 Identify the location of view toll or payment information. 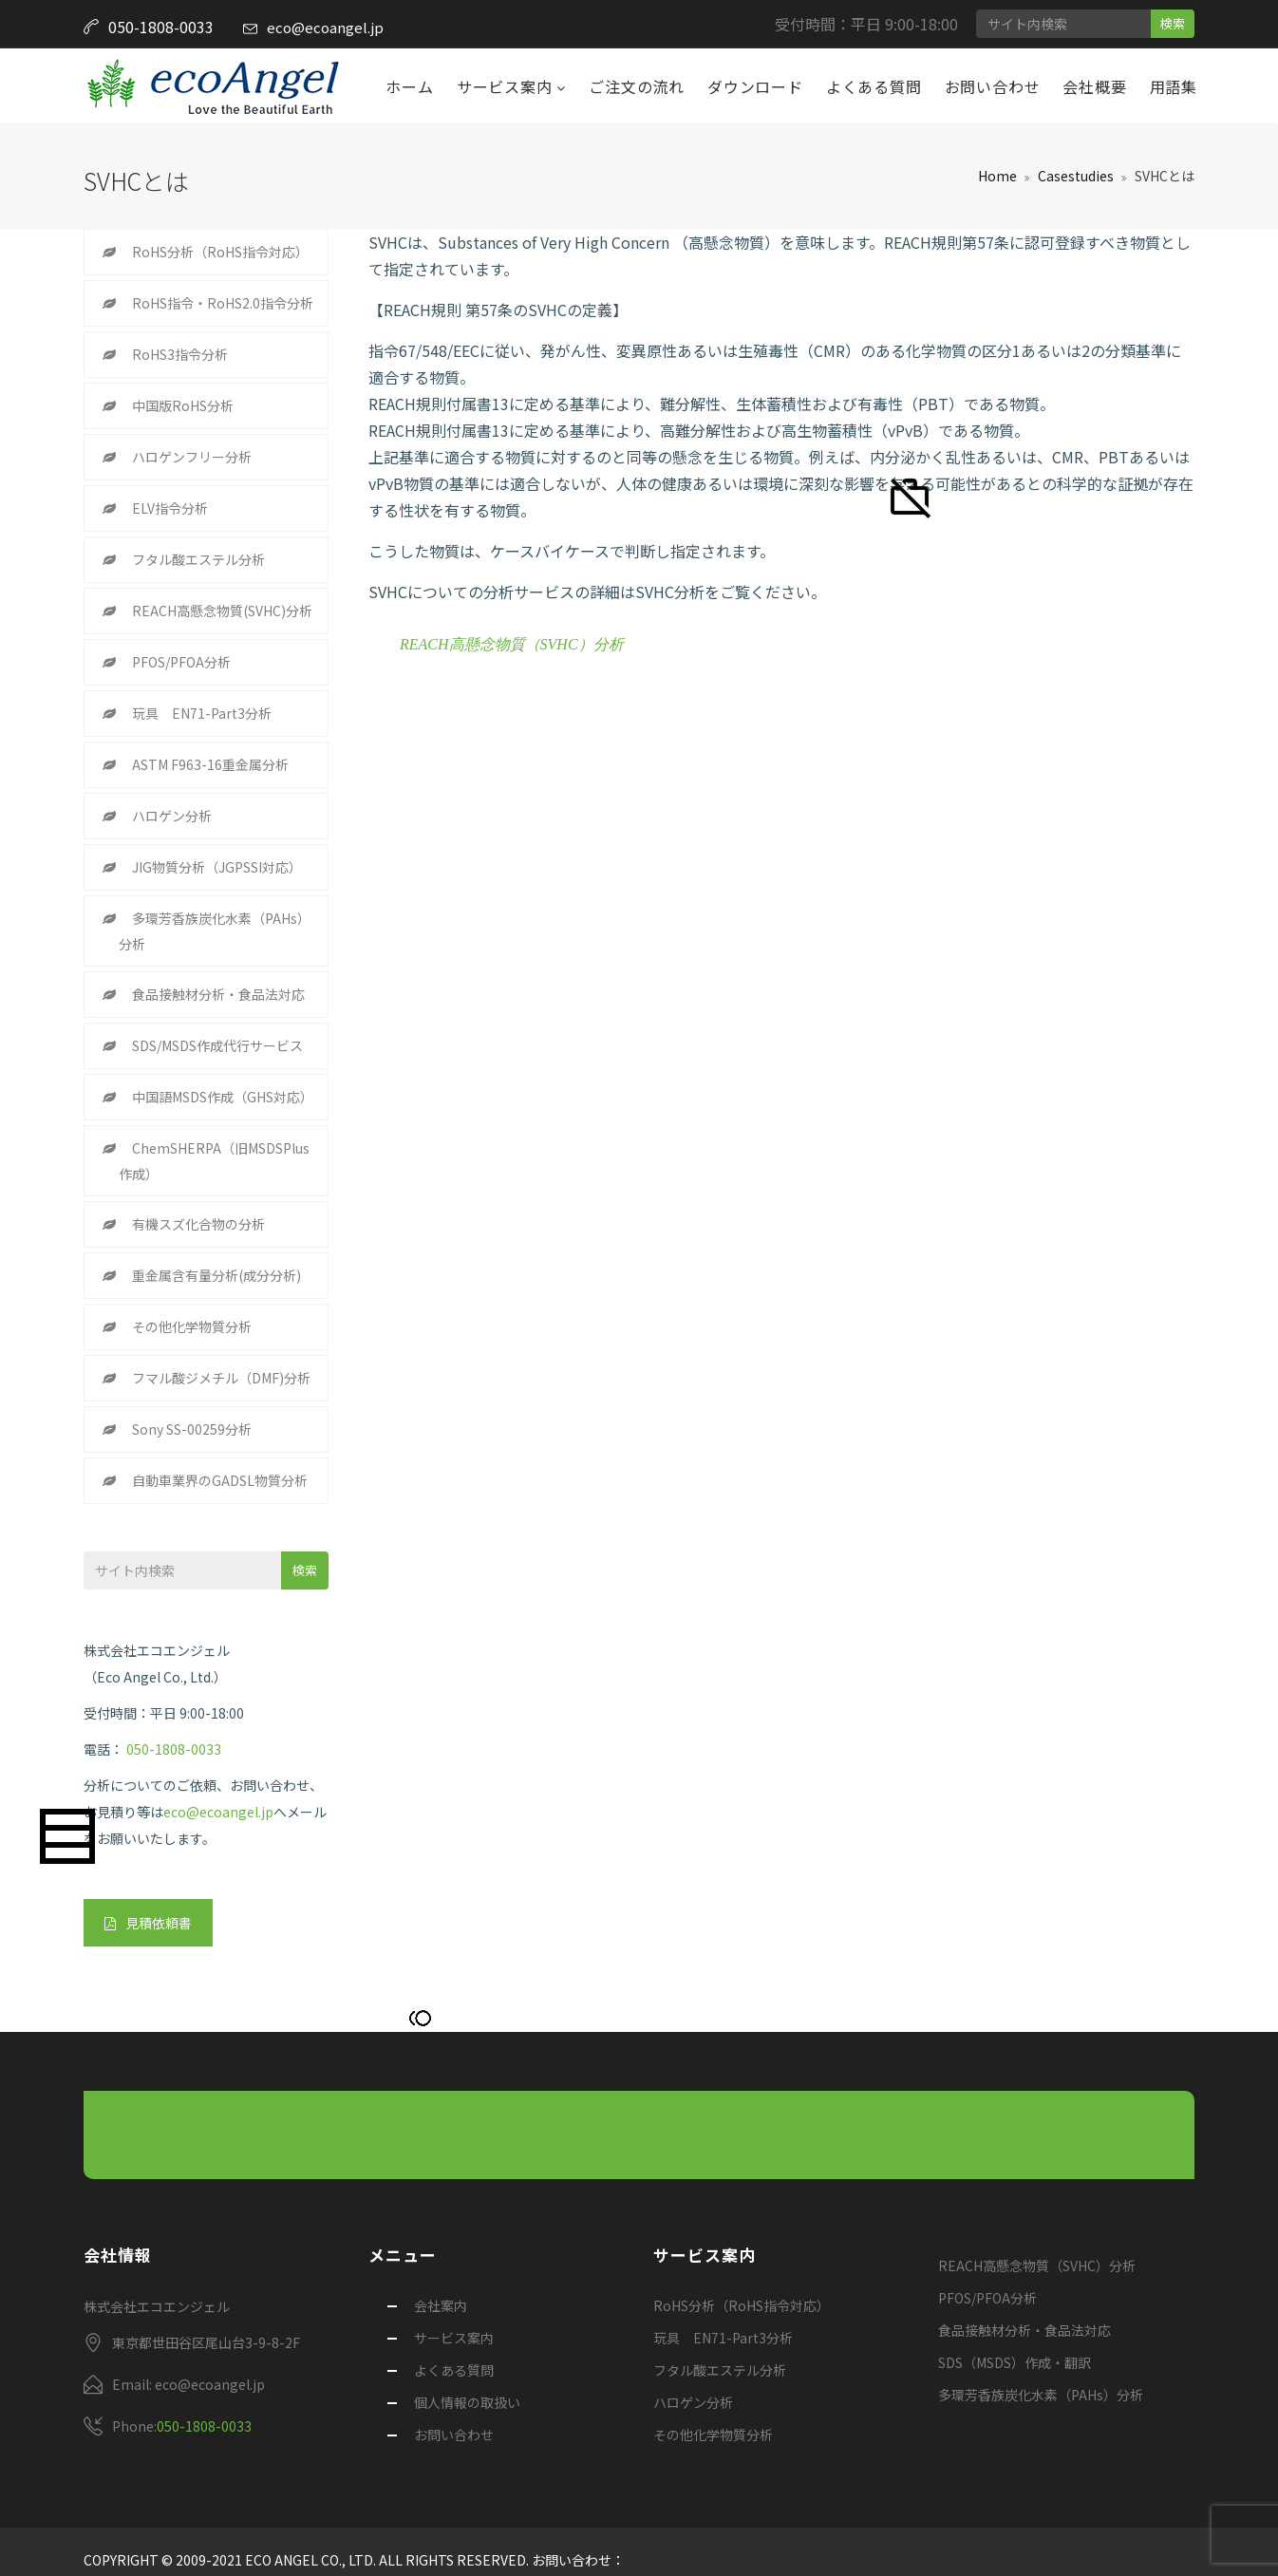
(420, 2018).